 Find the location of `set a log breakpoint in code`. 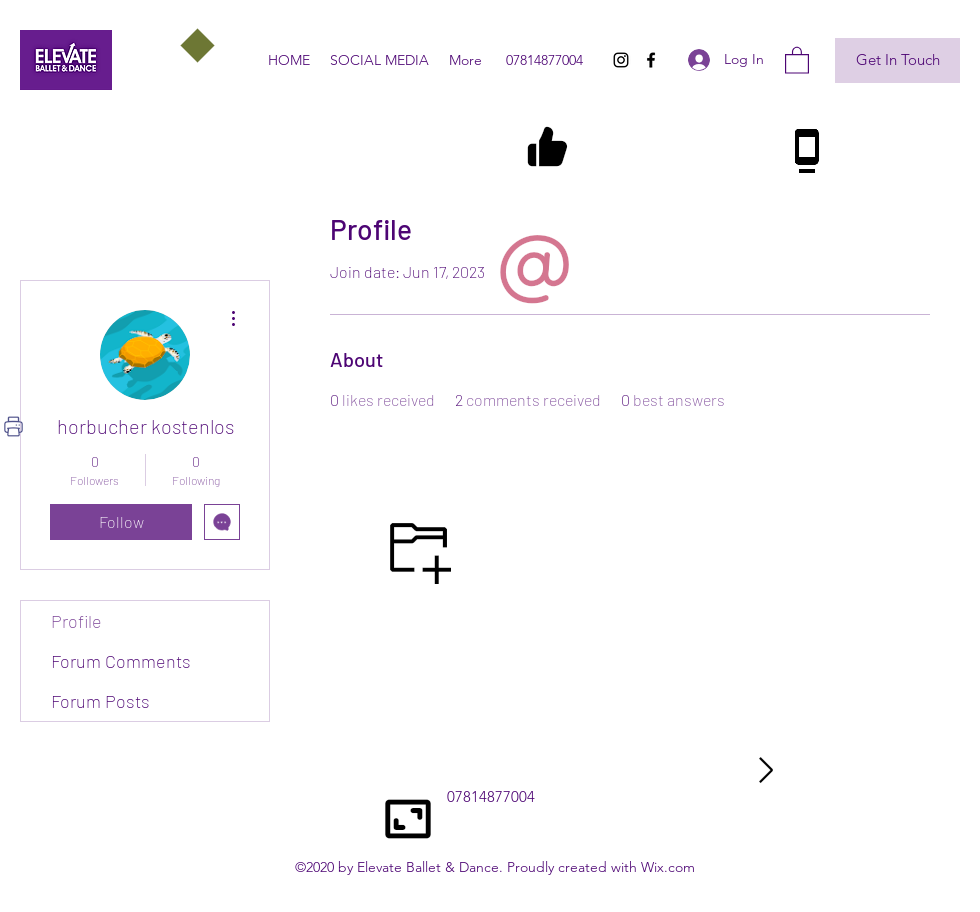

set a log breakpoint in code is located at coordinates (197, 45).